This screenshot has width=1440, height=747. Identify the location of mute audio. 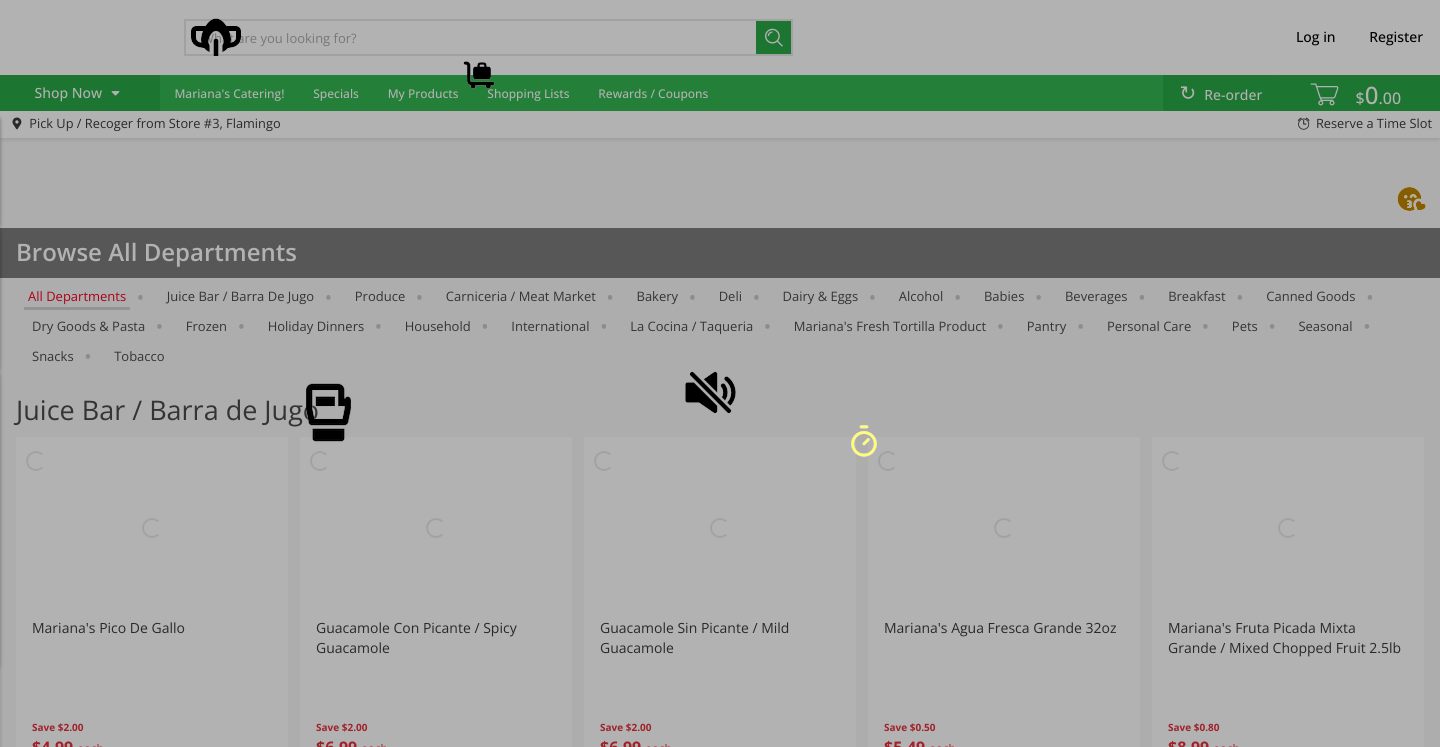
(710, 392).